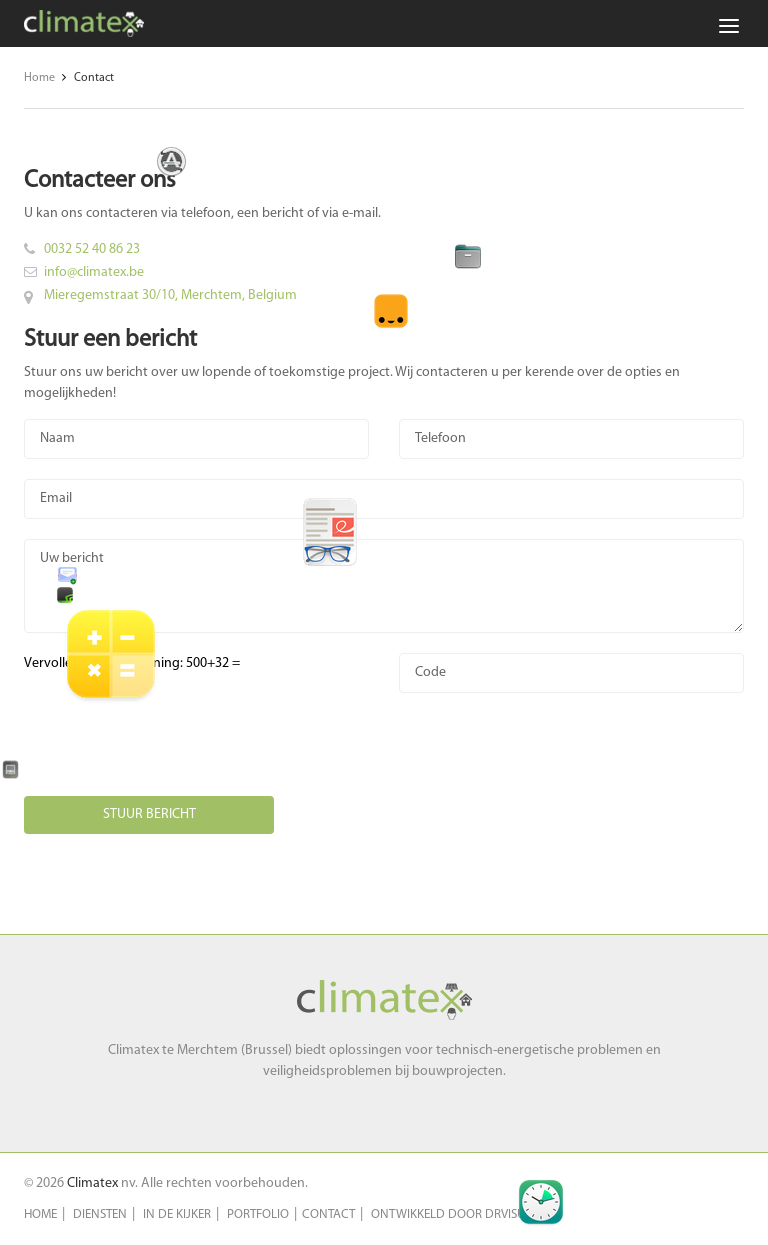  What do you see at coordinates (171, 161) in the screenshot?
I see `open the software update manager` at bounding box center [171, 161].